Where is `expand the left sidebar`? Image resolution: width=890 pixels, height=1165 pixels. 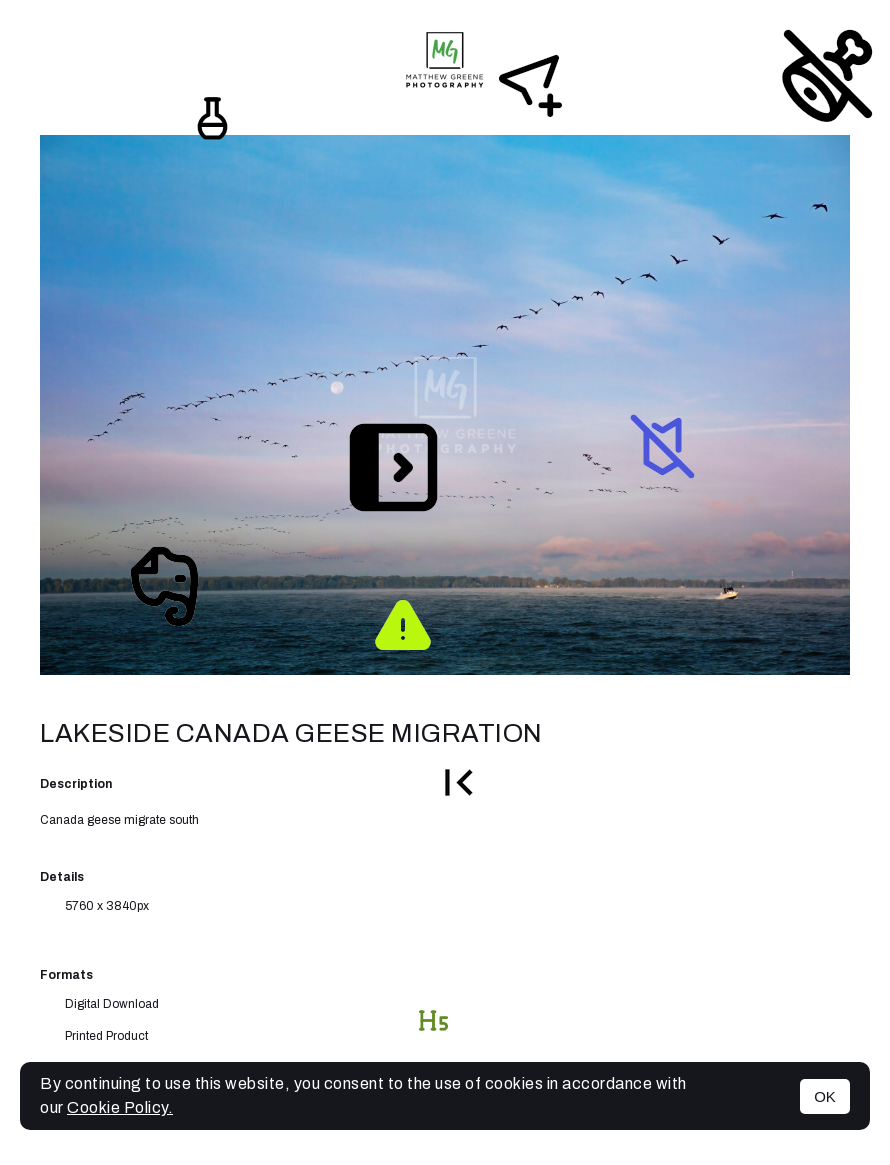 expand the left sidebar is located at coordinates (393, 467).